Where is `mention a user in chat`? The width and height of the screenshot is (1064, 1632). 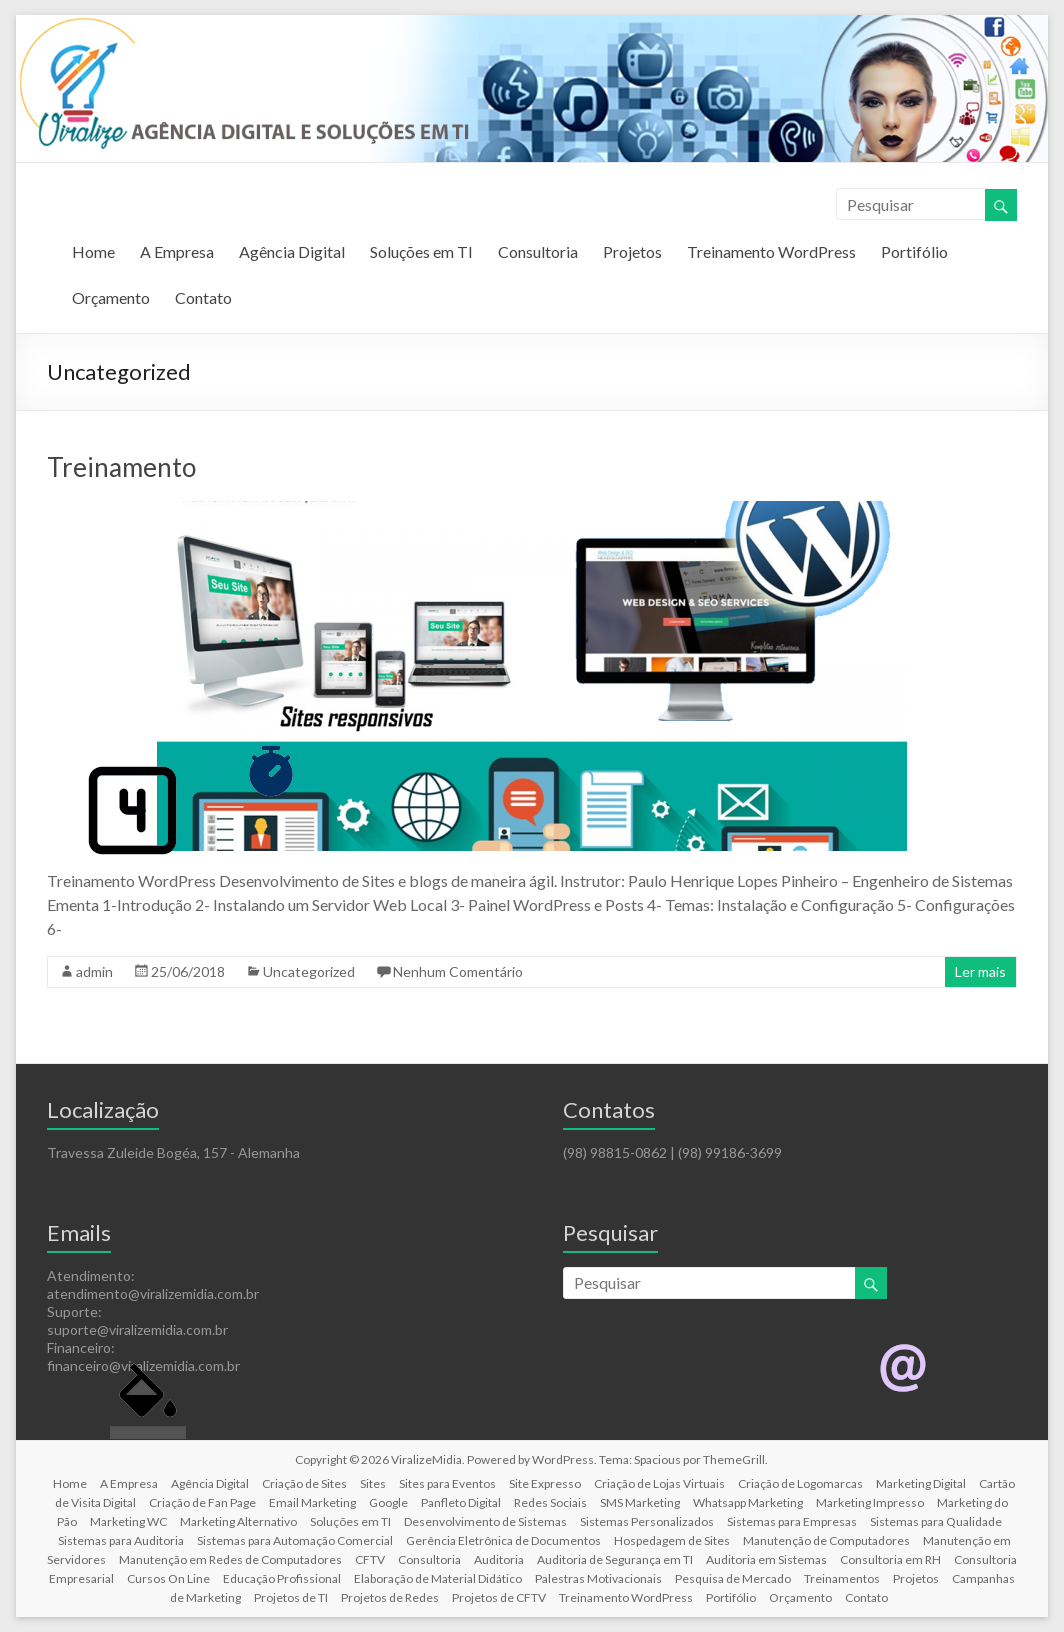 mention a user in chat is located at coordinates (903, 1368).